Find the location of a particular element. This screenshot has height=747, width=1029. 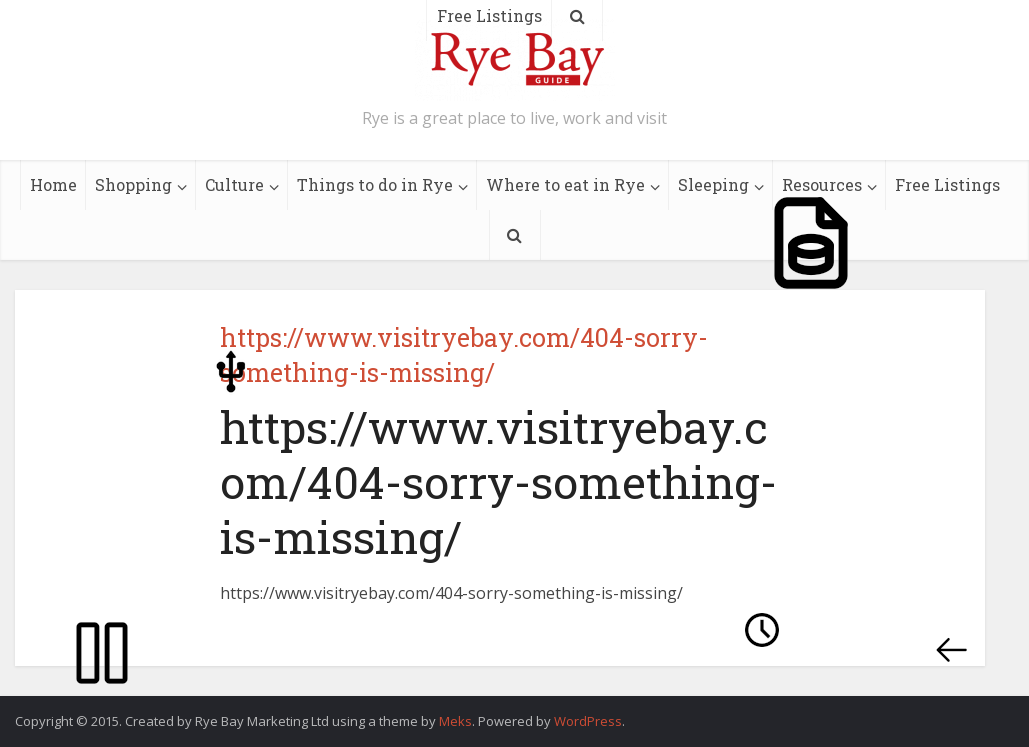

go back to the previous page is located at coordinates (951, 649).